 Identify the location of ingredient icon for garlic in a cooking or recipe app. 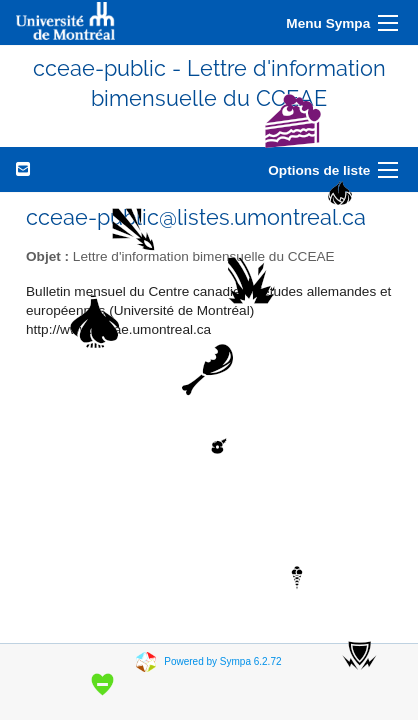
(95, 321).